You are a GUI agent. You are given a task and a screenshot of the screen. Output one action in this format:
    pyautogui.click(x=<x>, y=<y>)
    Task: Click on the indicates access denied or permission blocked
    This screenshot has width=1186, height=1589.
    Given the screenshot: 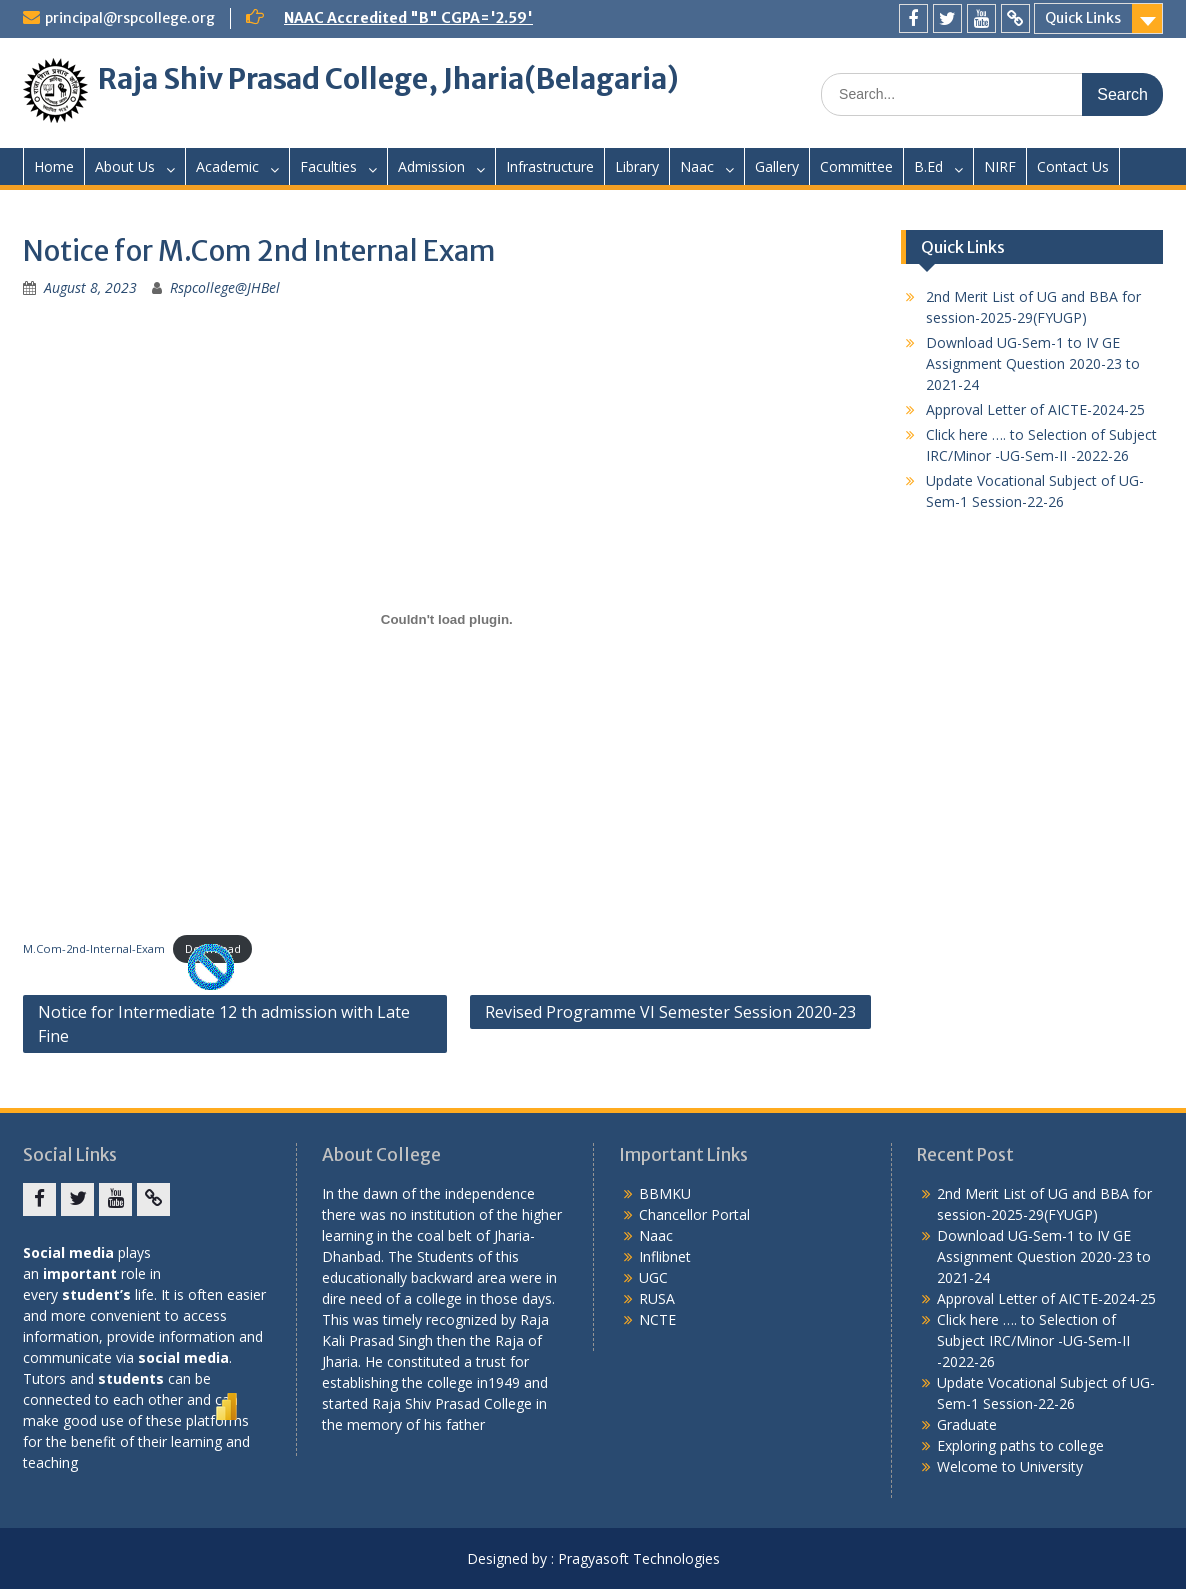 What is the action you would take?
    pyautogui.click(x=211, y=967)
    